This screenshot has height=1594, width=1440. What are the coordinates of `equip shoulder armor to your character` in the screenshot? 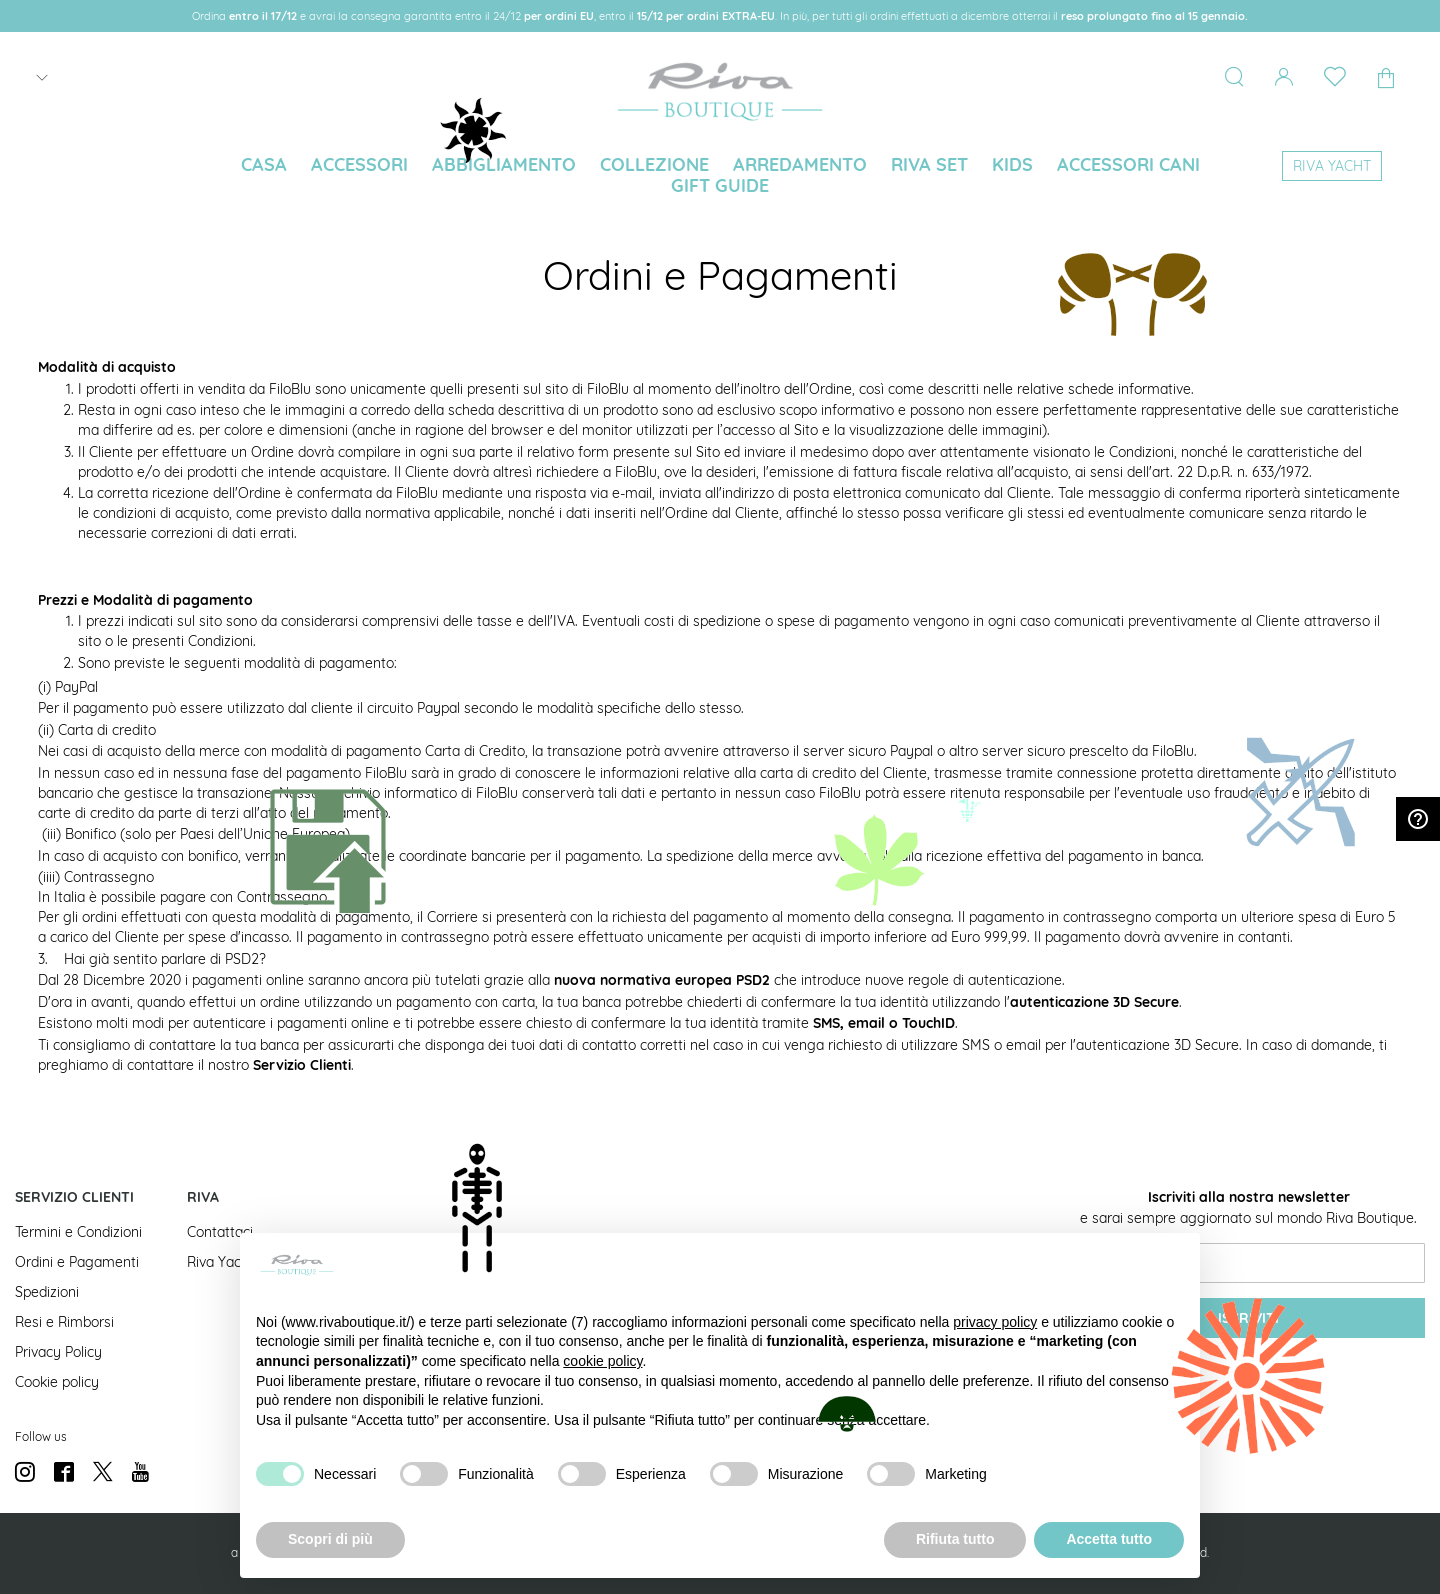 It's located at (1132, 294).